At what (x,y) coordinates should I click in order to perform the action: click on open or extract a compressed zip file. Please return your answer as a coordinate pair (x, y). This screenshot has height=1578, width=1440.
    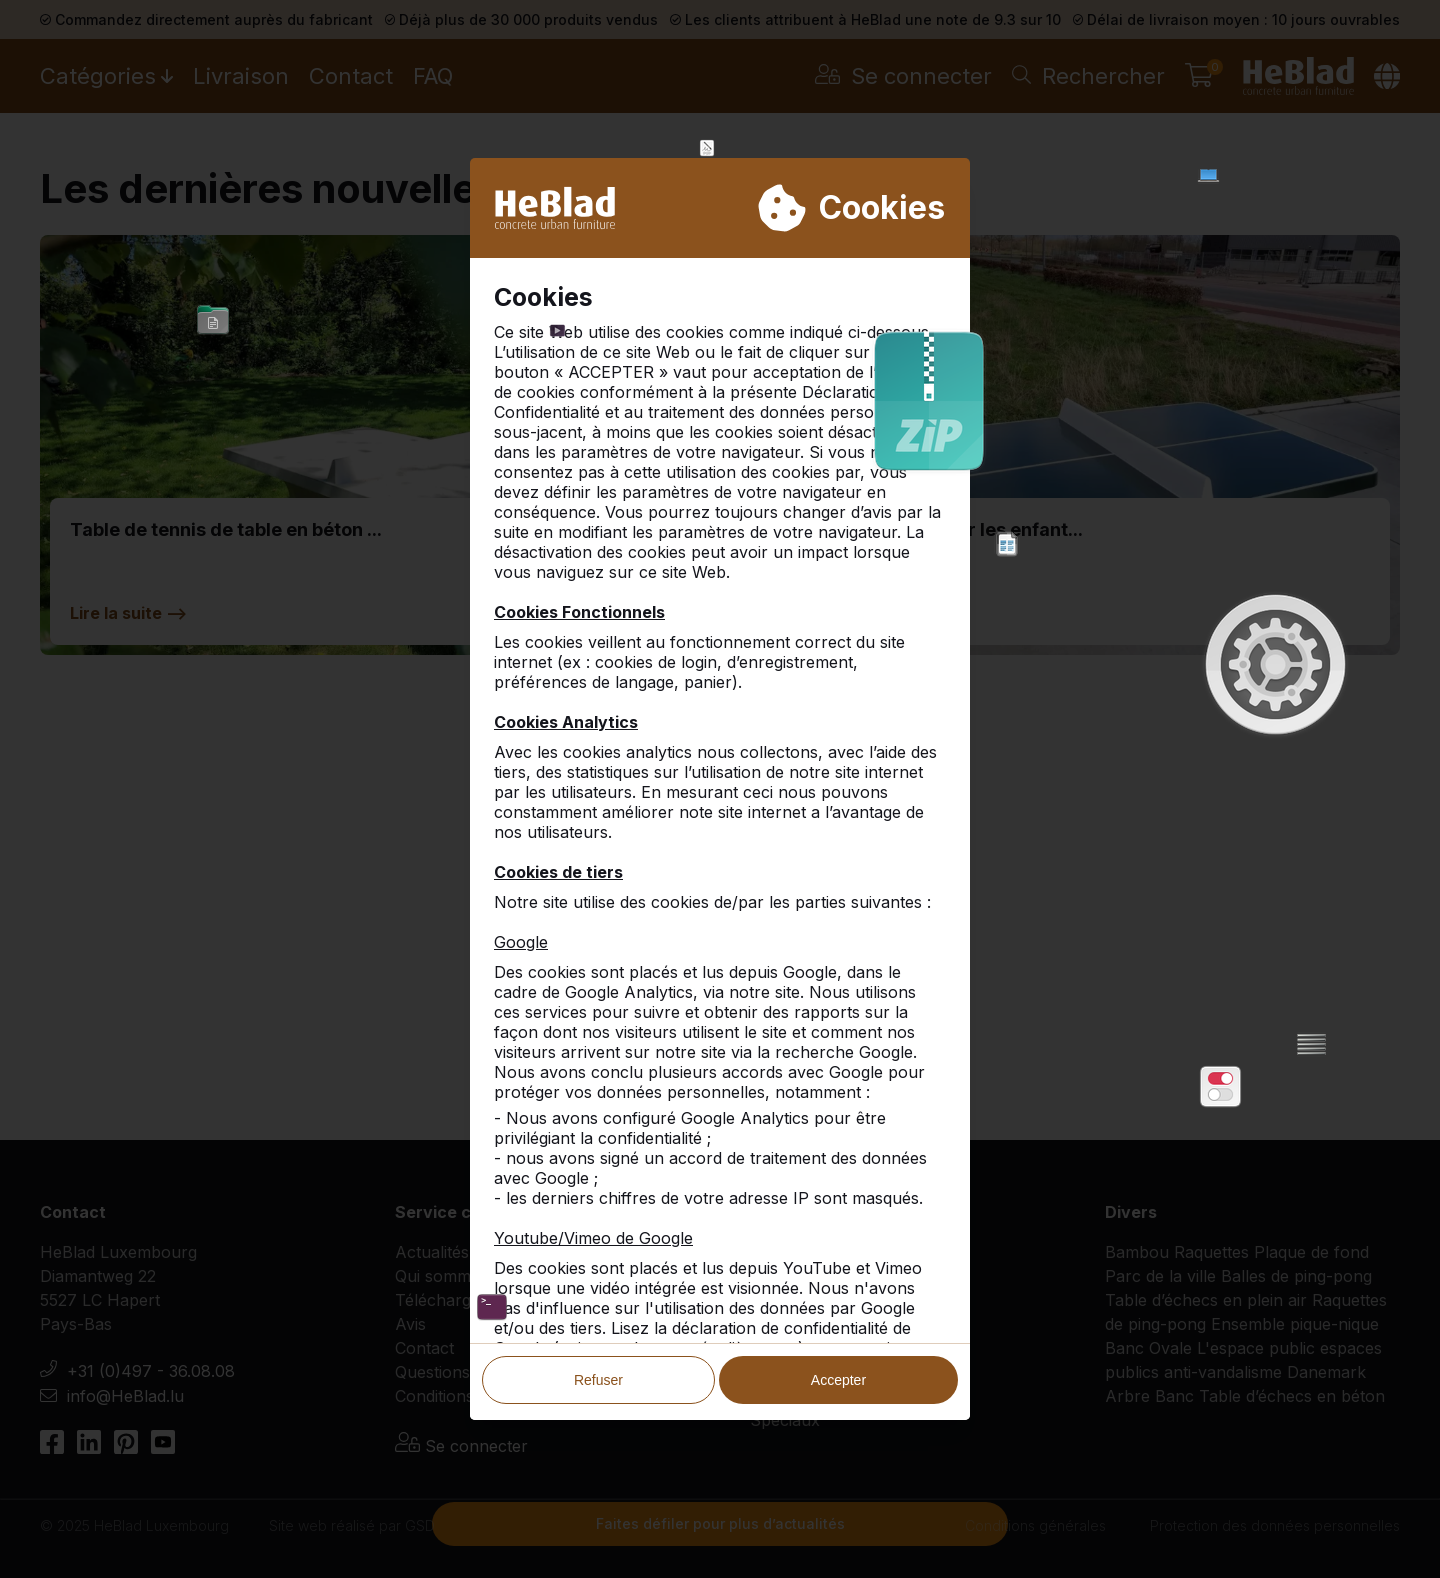
    Looking at the image, I should click on (929, 401).